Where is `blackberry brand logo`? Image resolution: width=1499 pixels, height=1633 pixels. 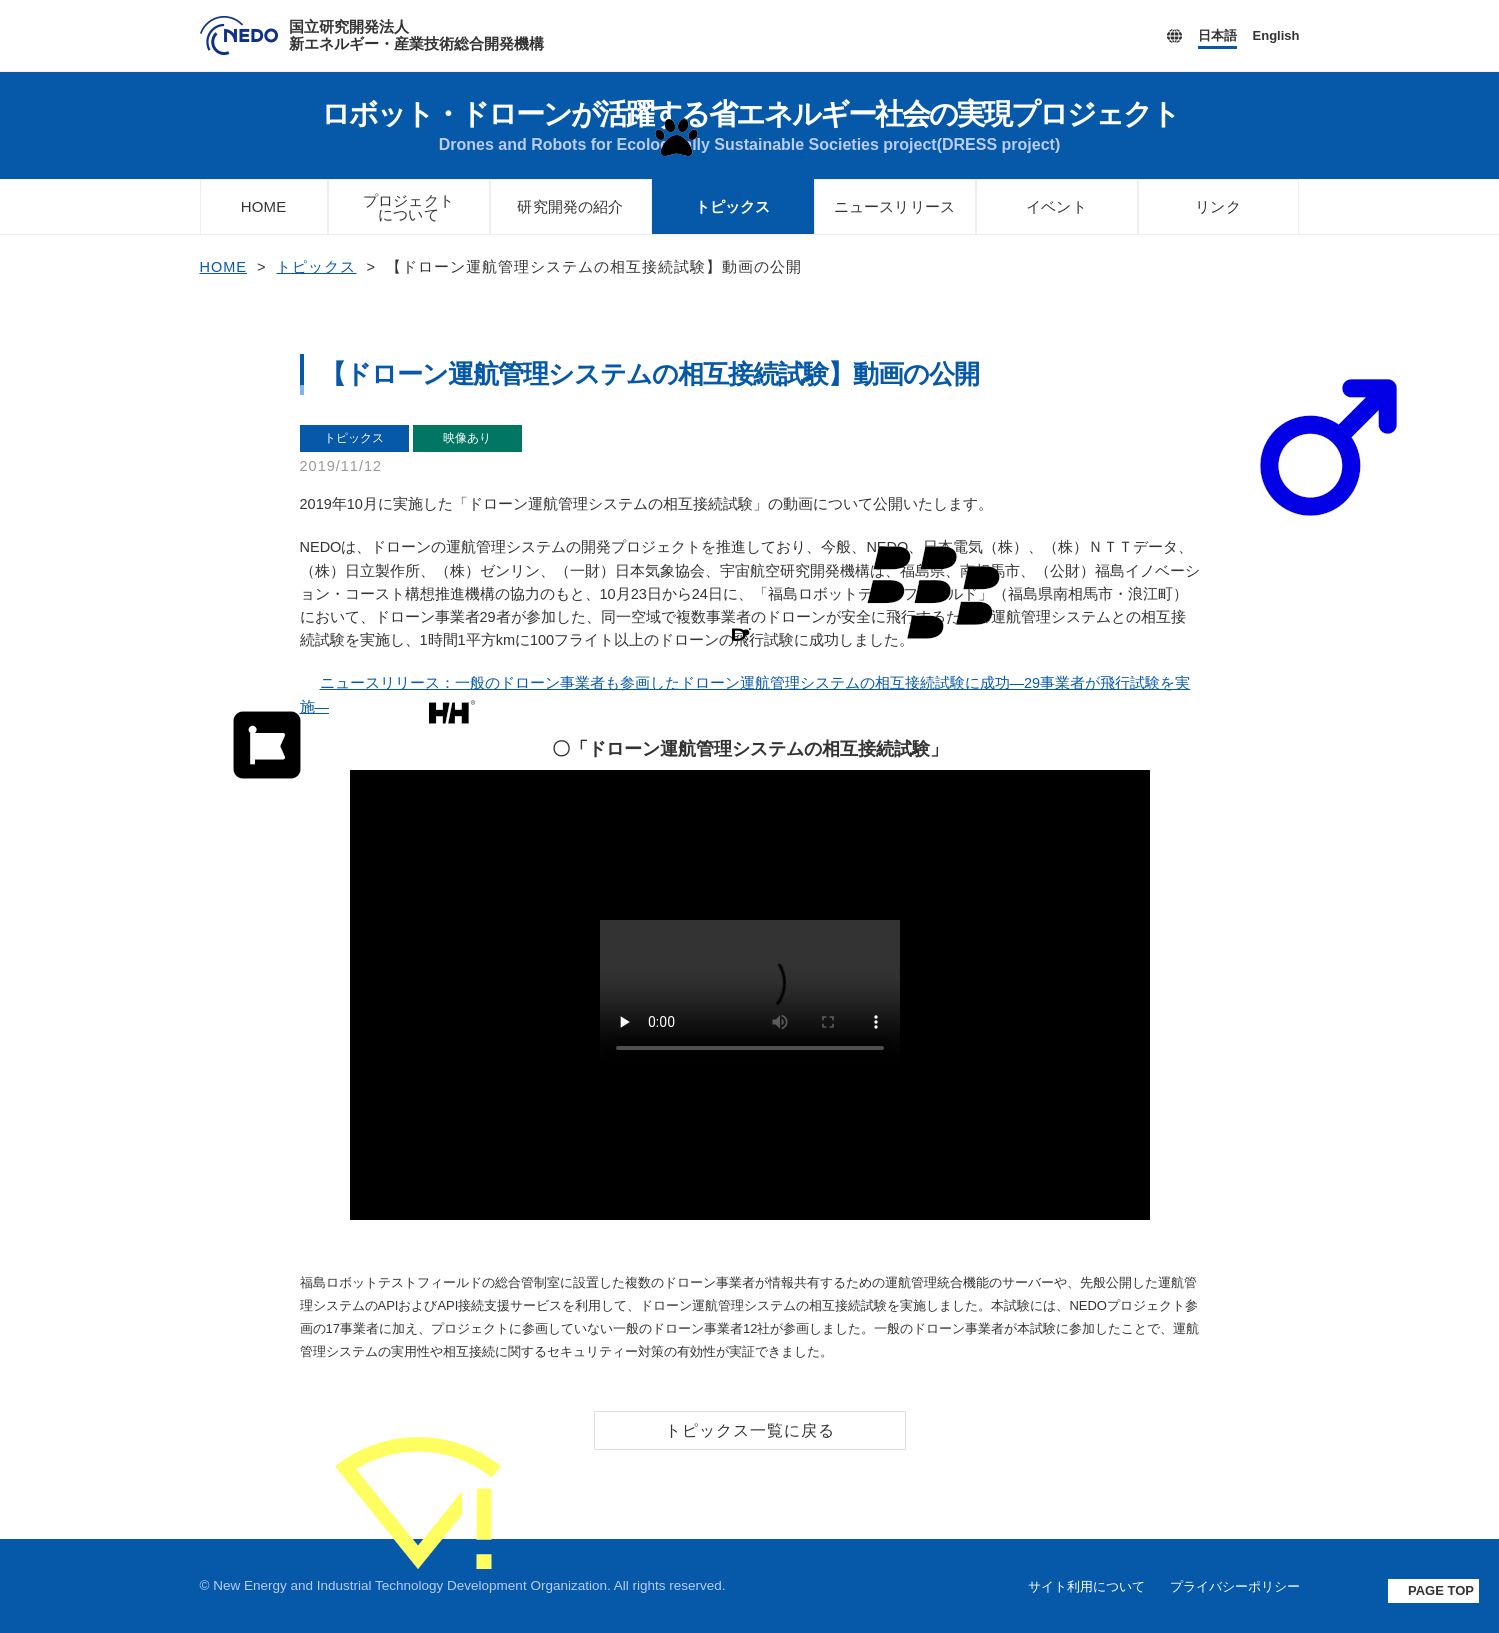 blackberry brand logo is located at coordinates (933, 592).